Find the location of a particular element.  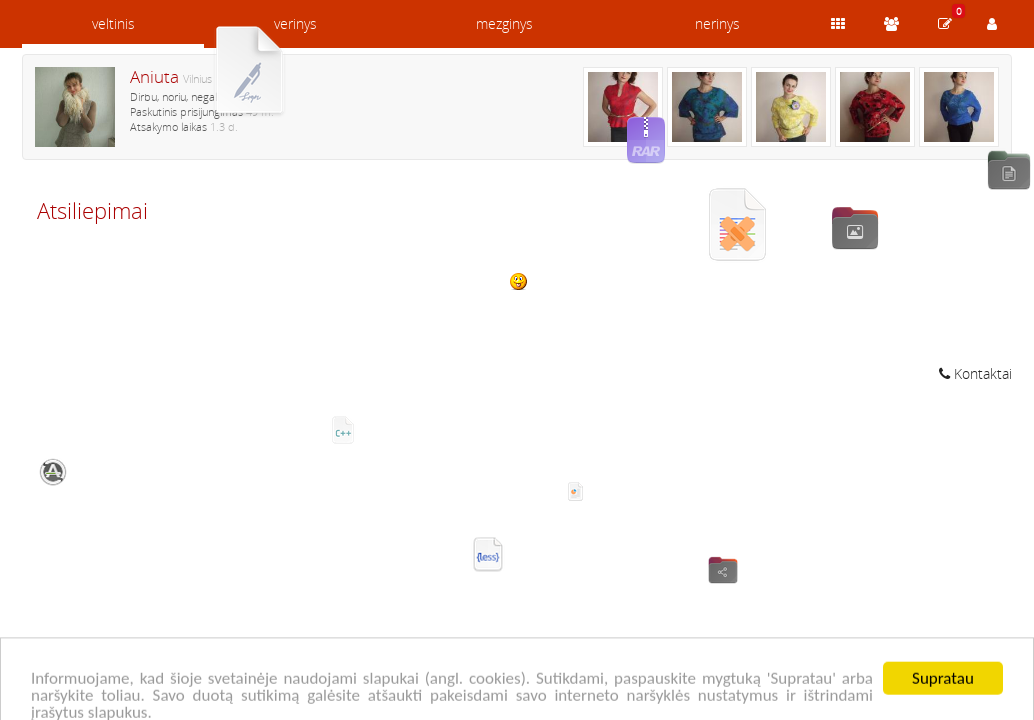

open a presentation file is located at coordinates (575, 491).